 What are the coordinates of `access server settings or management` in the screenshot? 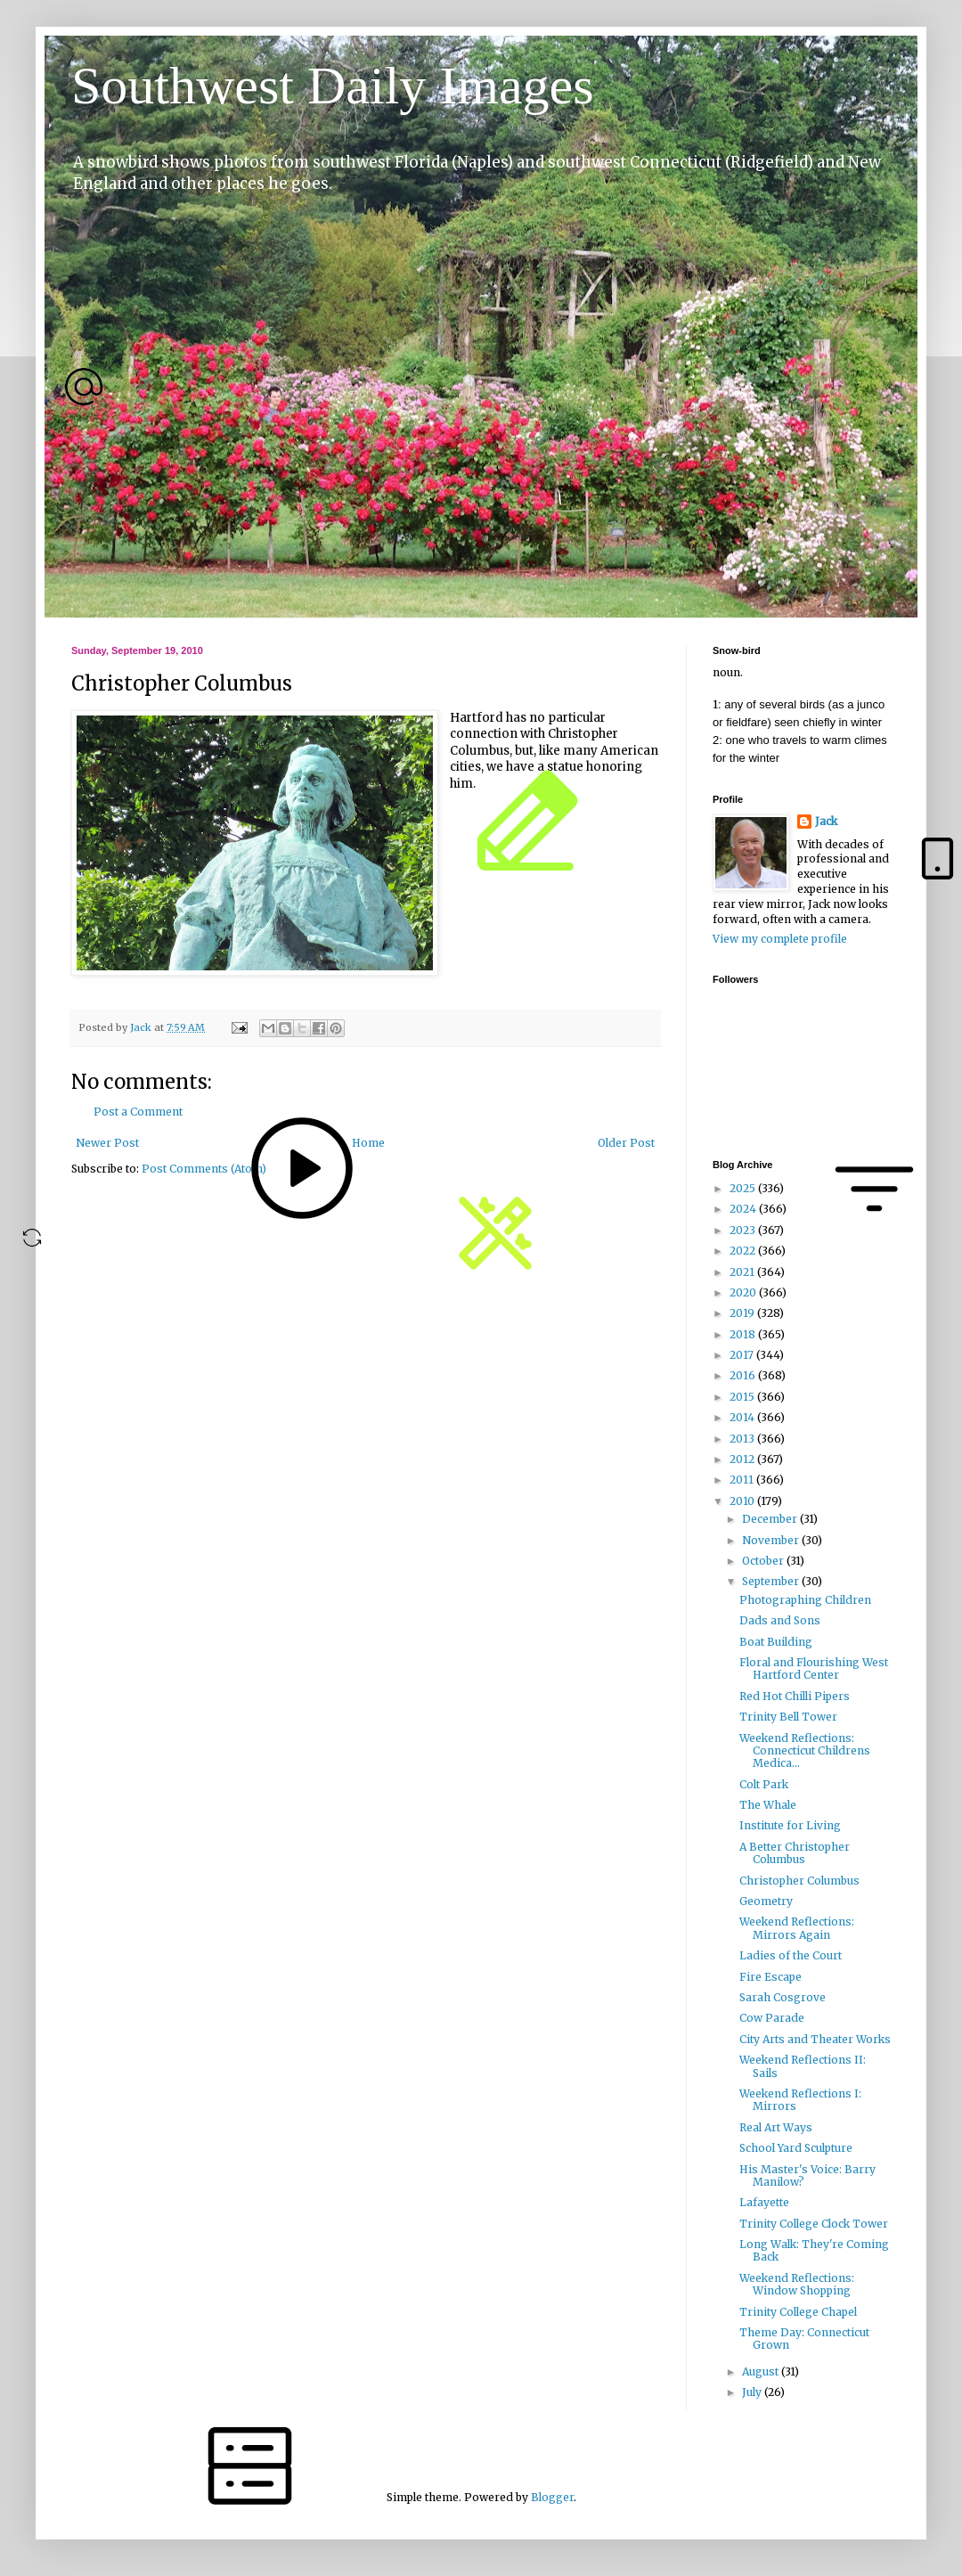 It's located at (249, 2466).